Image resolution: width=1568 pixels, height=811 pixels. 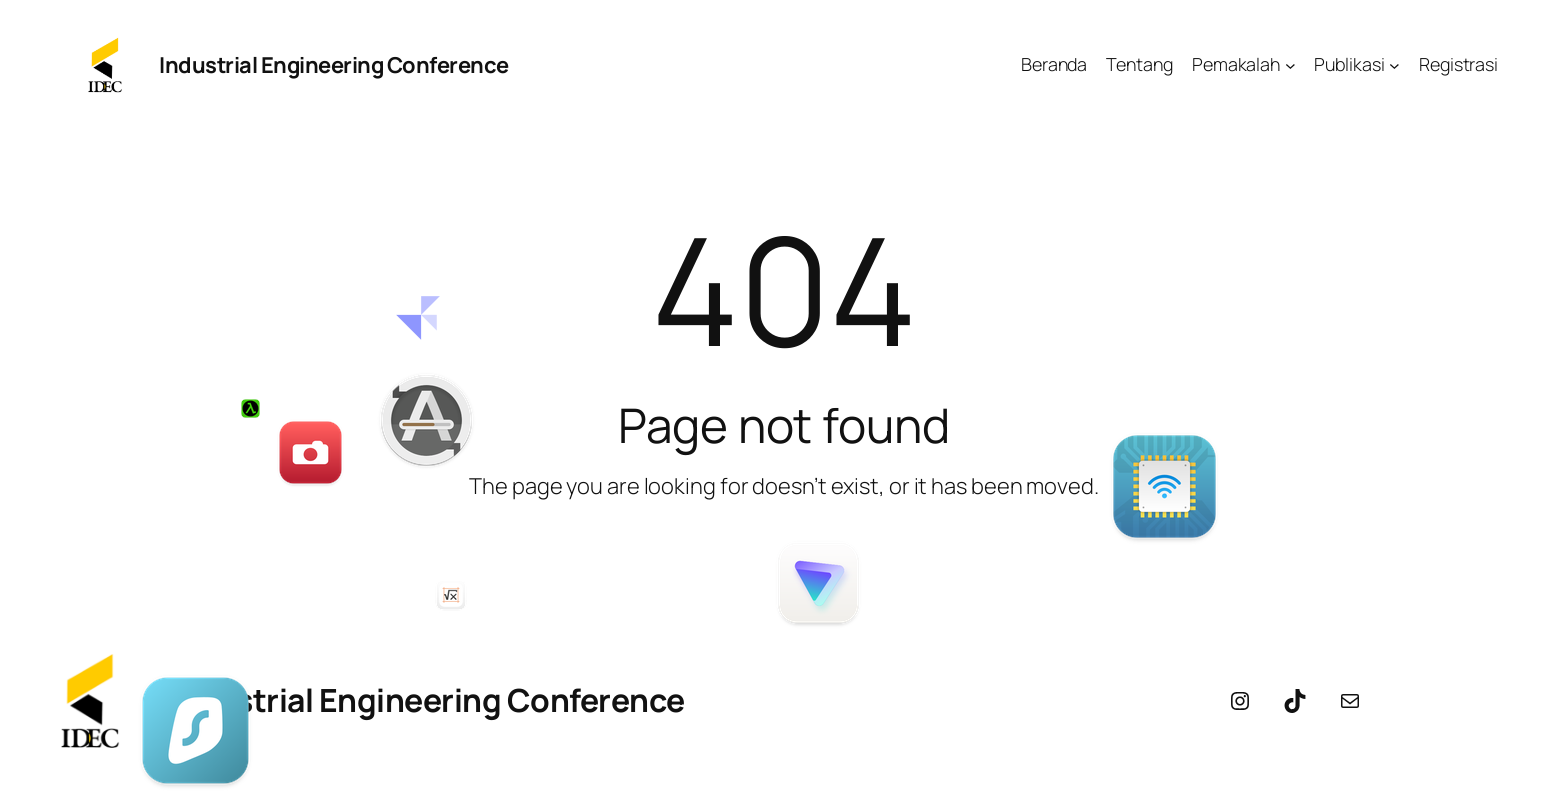 What do you see at coordinates (418, 318) in the screenshot?
I see `open the adwaita demo application` at bounding box center [418, 318].